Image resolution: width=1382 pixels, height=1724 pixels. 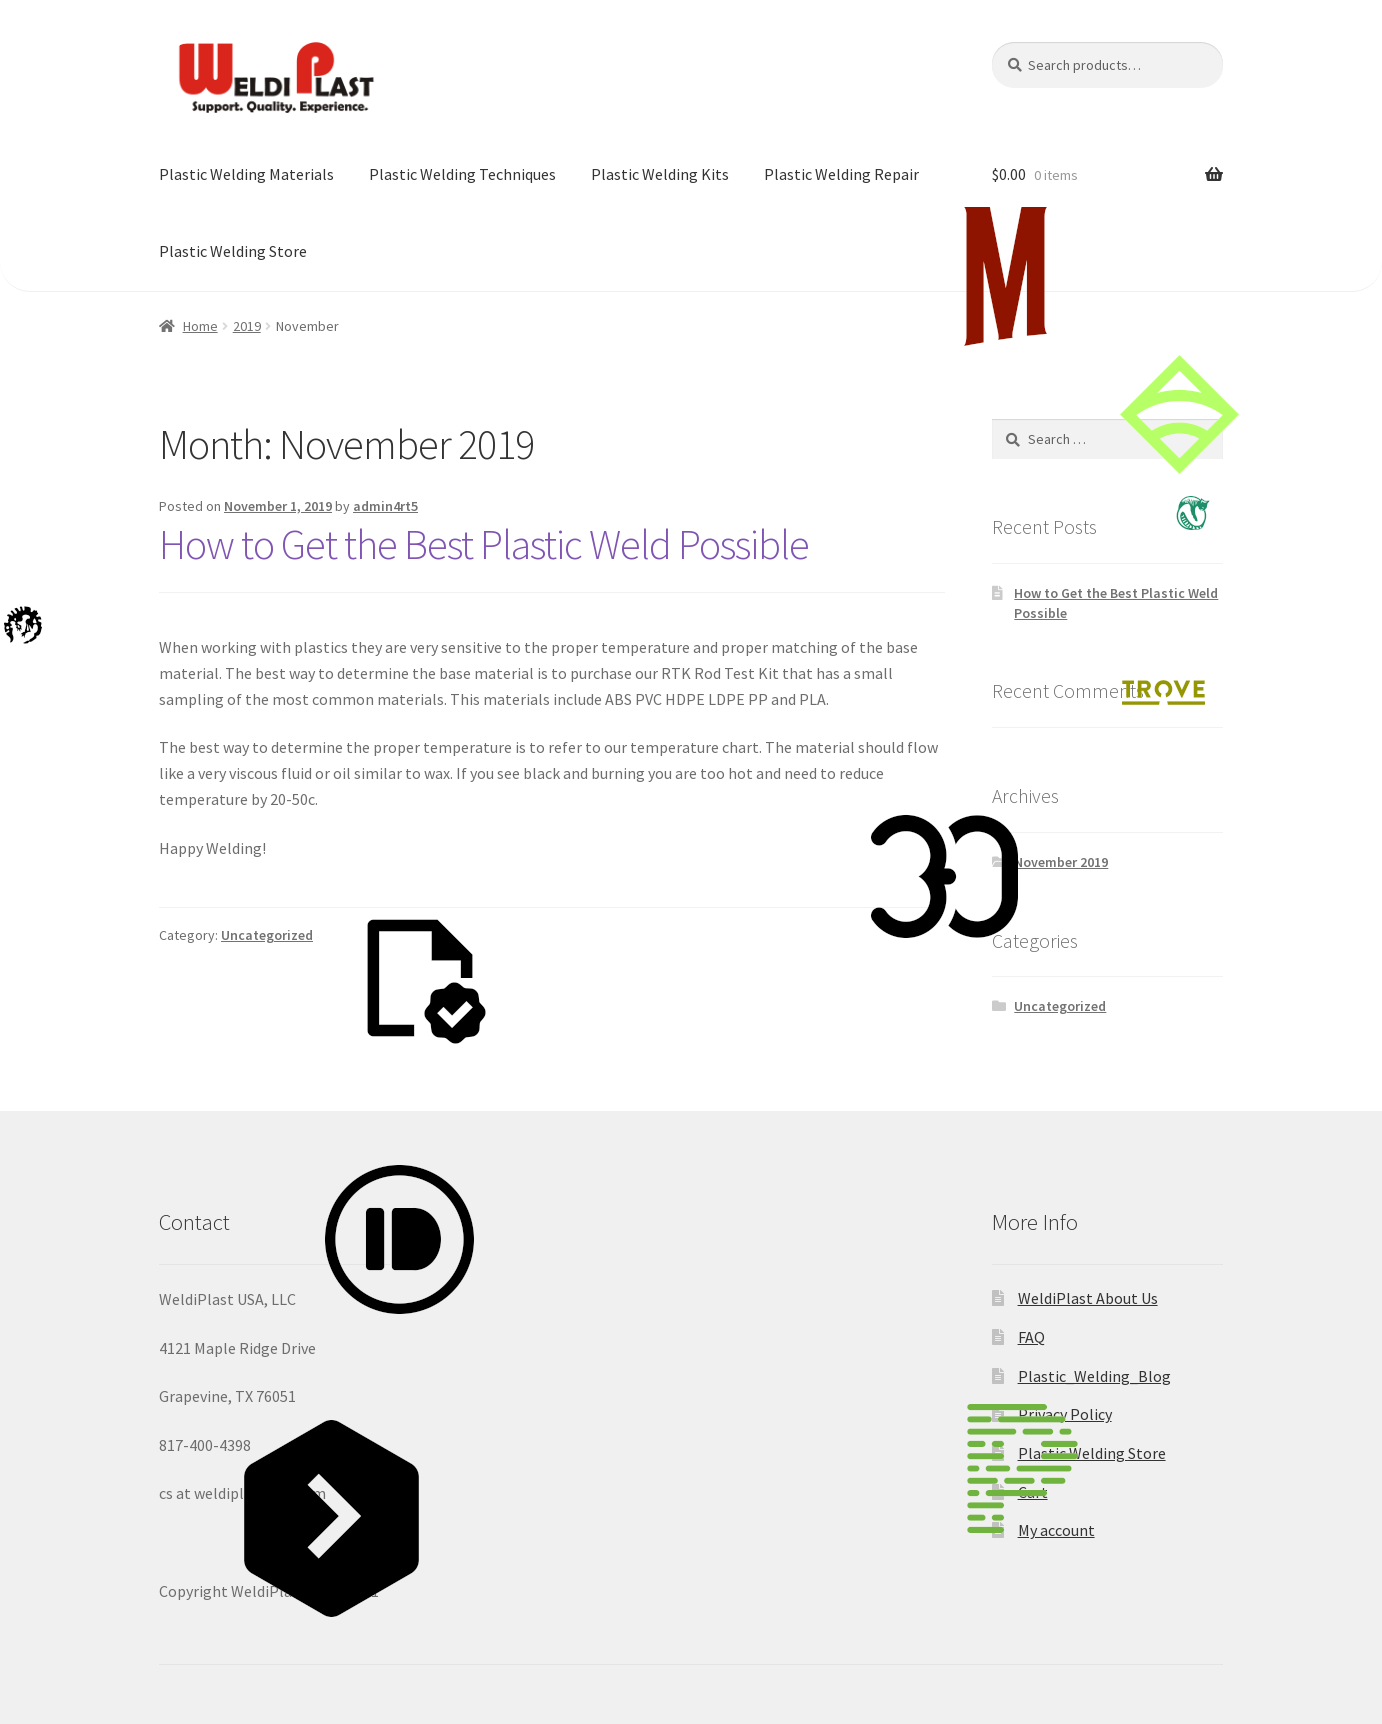 I want to click on trove app or service logo, so click(x=1163, y=692).